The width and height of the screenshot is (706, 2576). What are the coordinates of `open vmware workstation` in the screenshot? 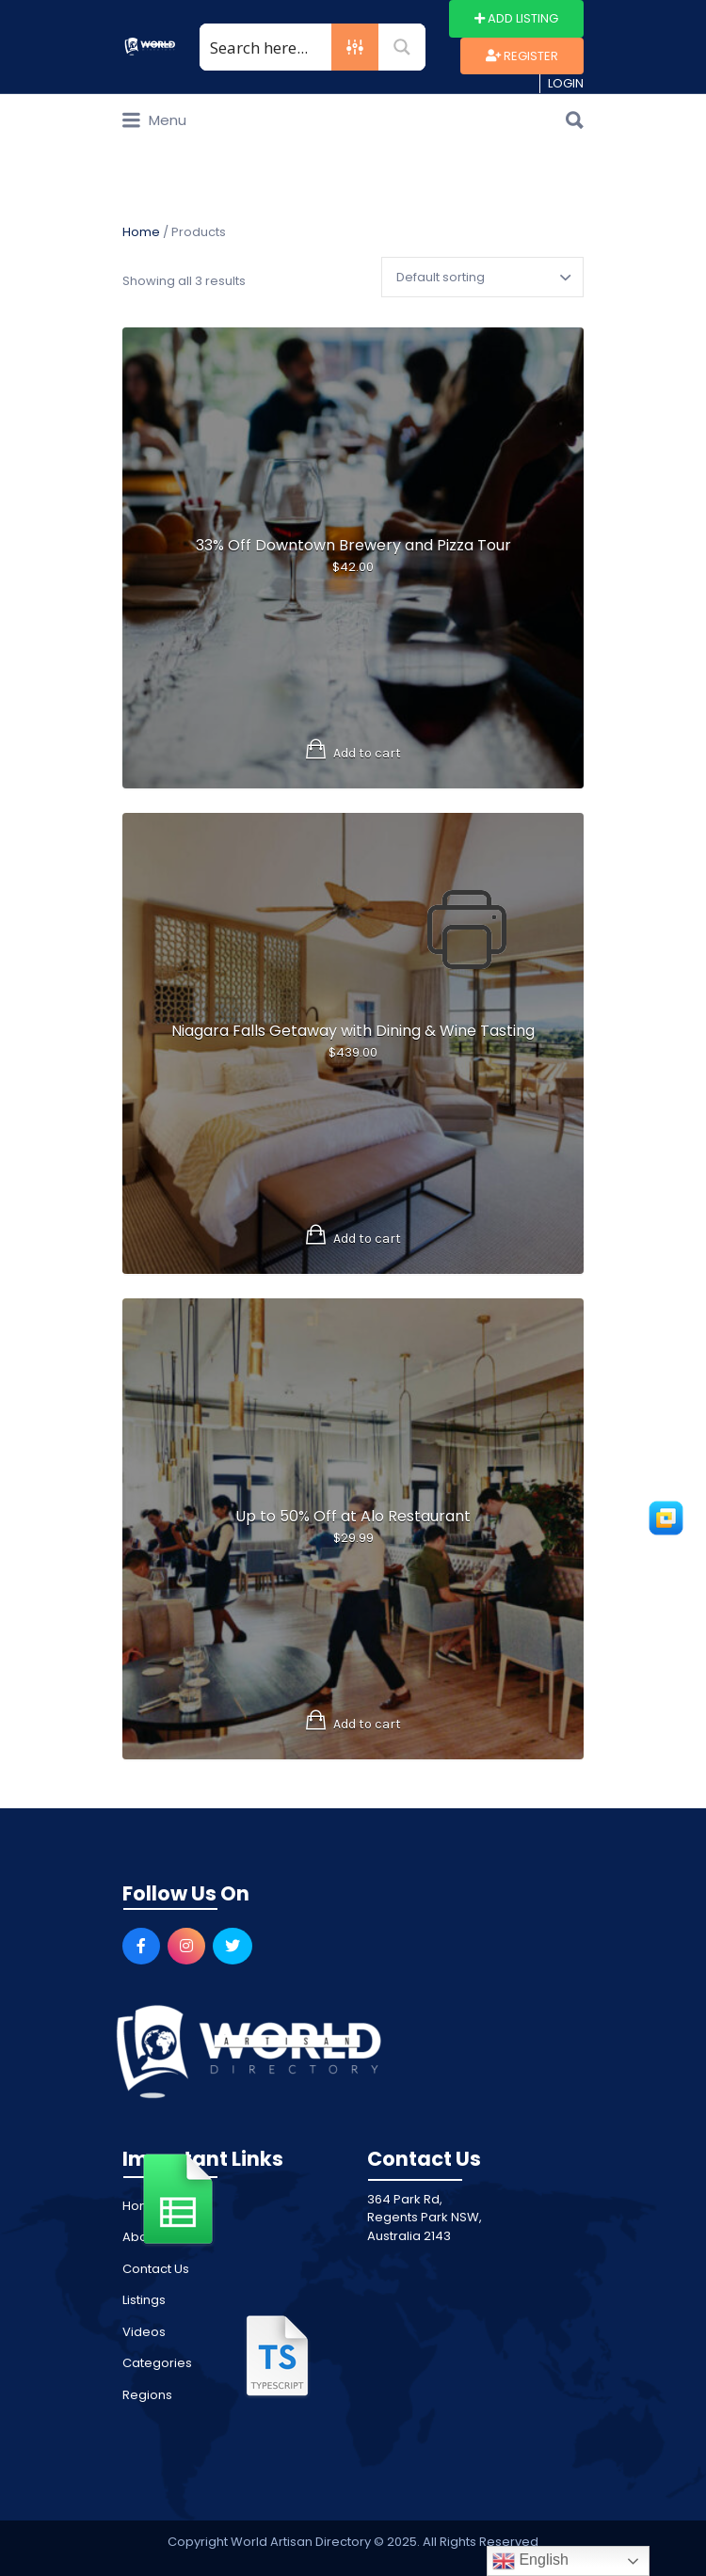 It's located at (666, 1518).